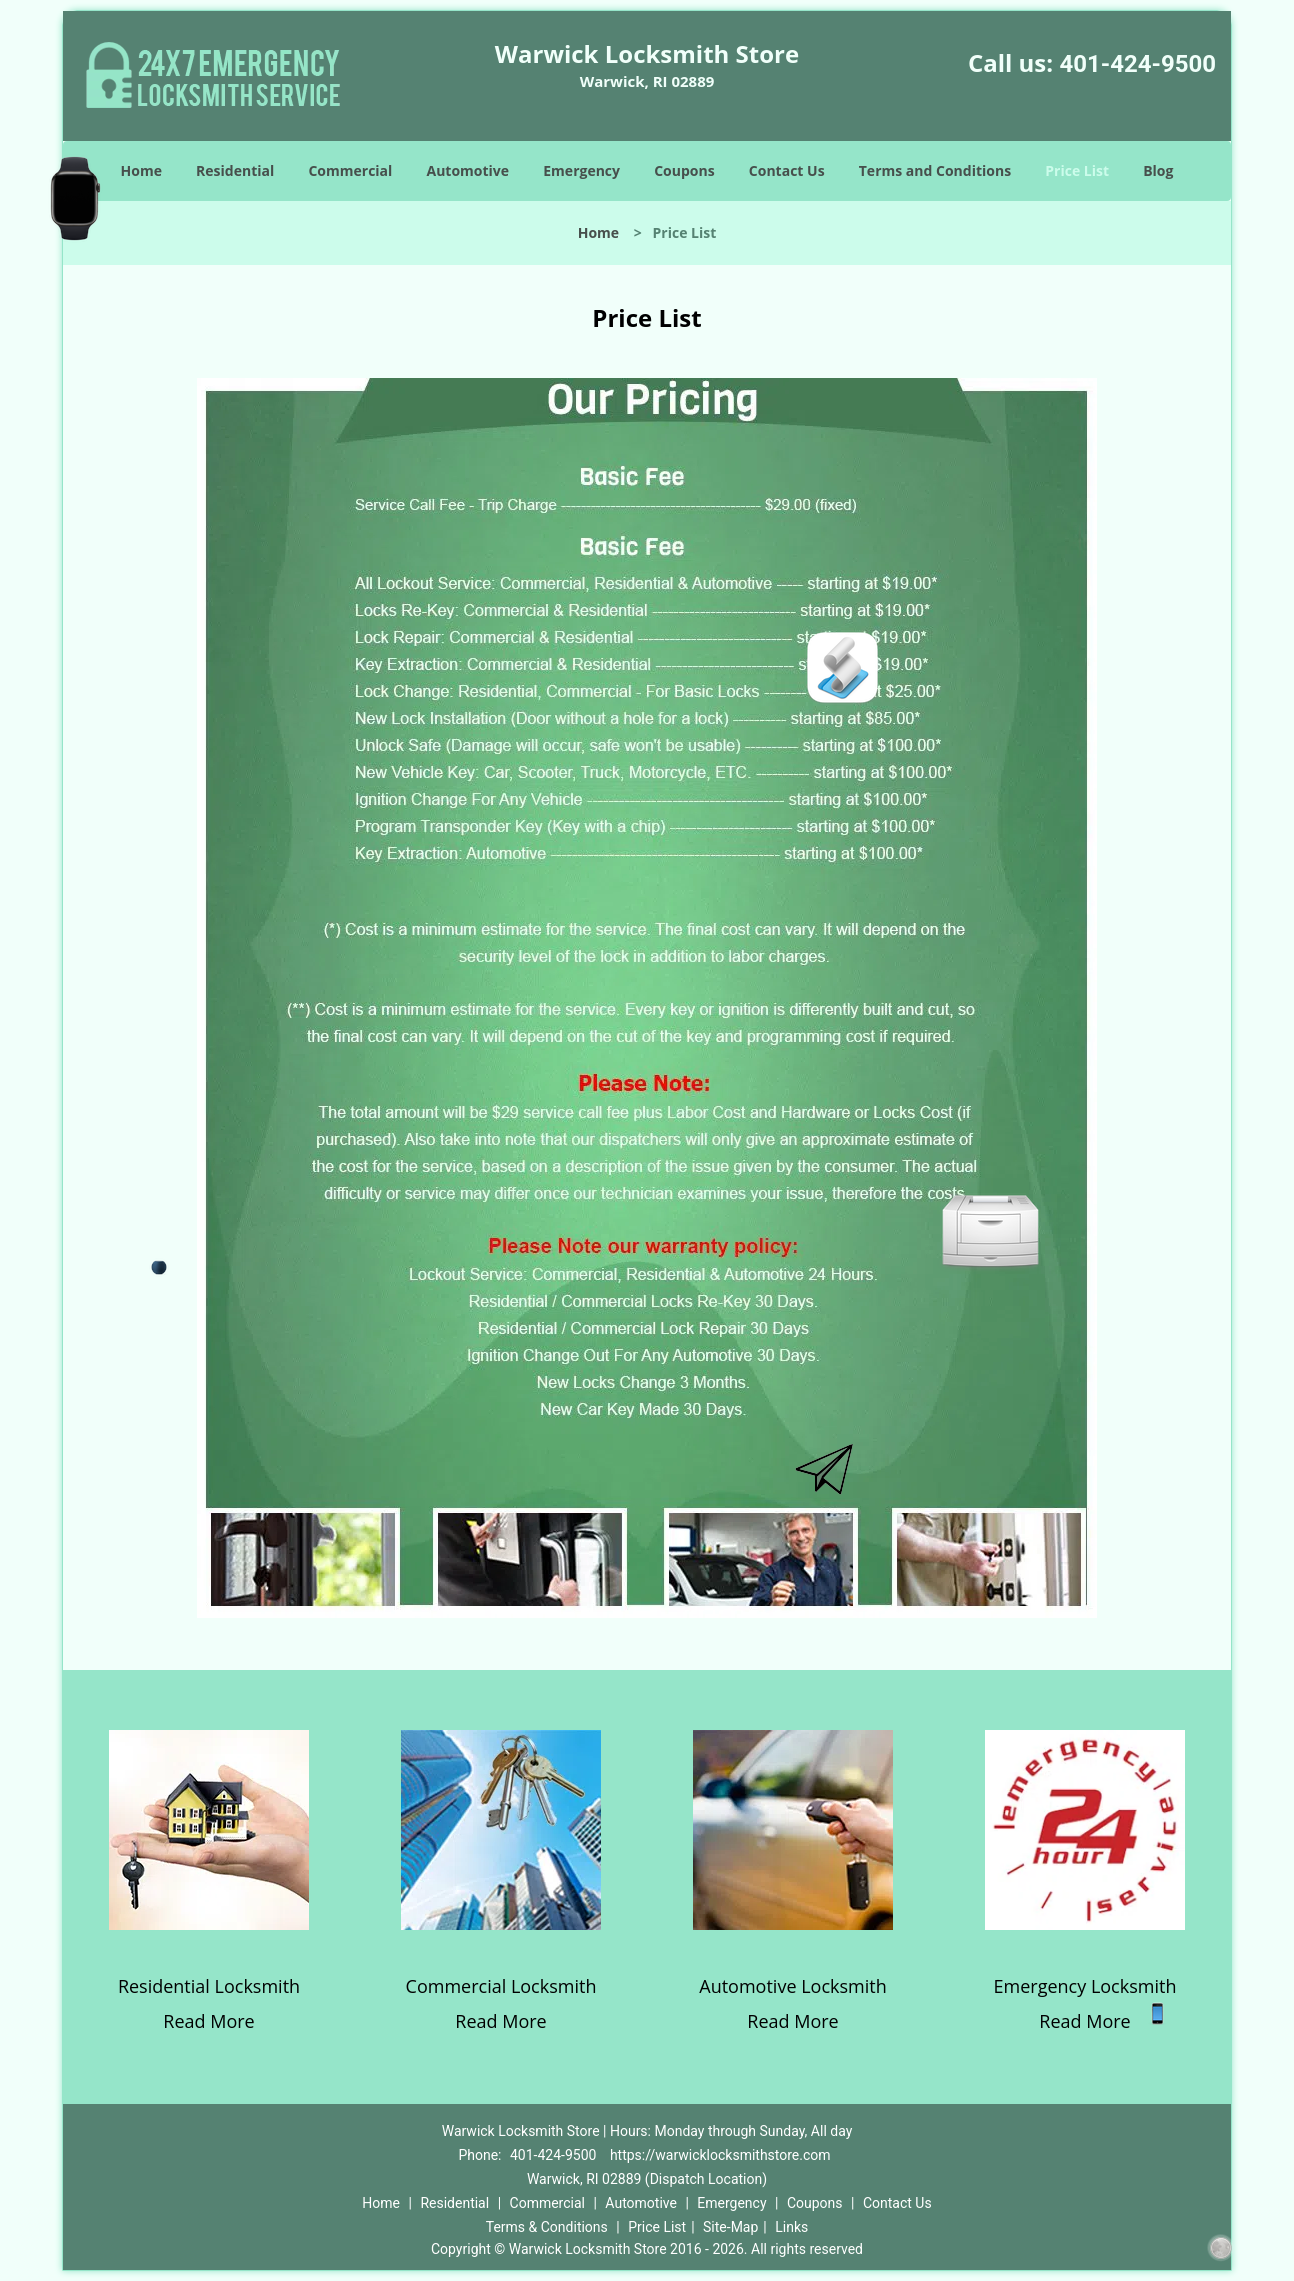 The width and height of the screenshot is (1294, 2281). I want to click on apple watch series 7 device icon, so click(74, 198).